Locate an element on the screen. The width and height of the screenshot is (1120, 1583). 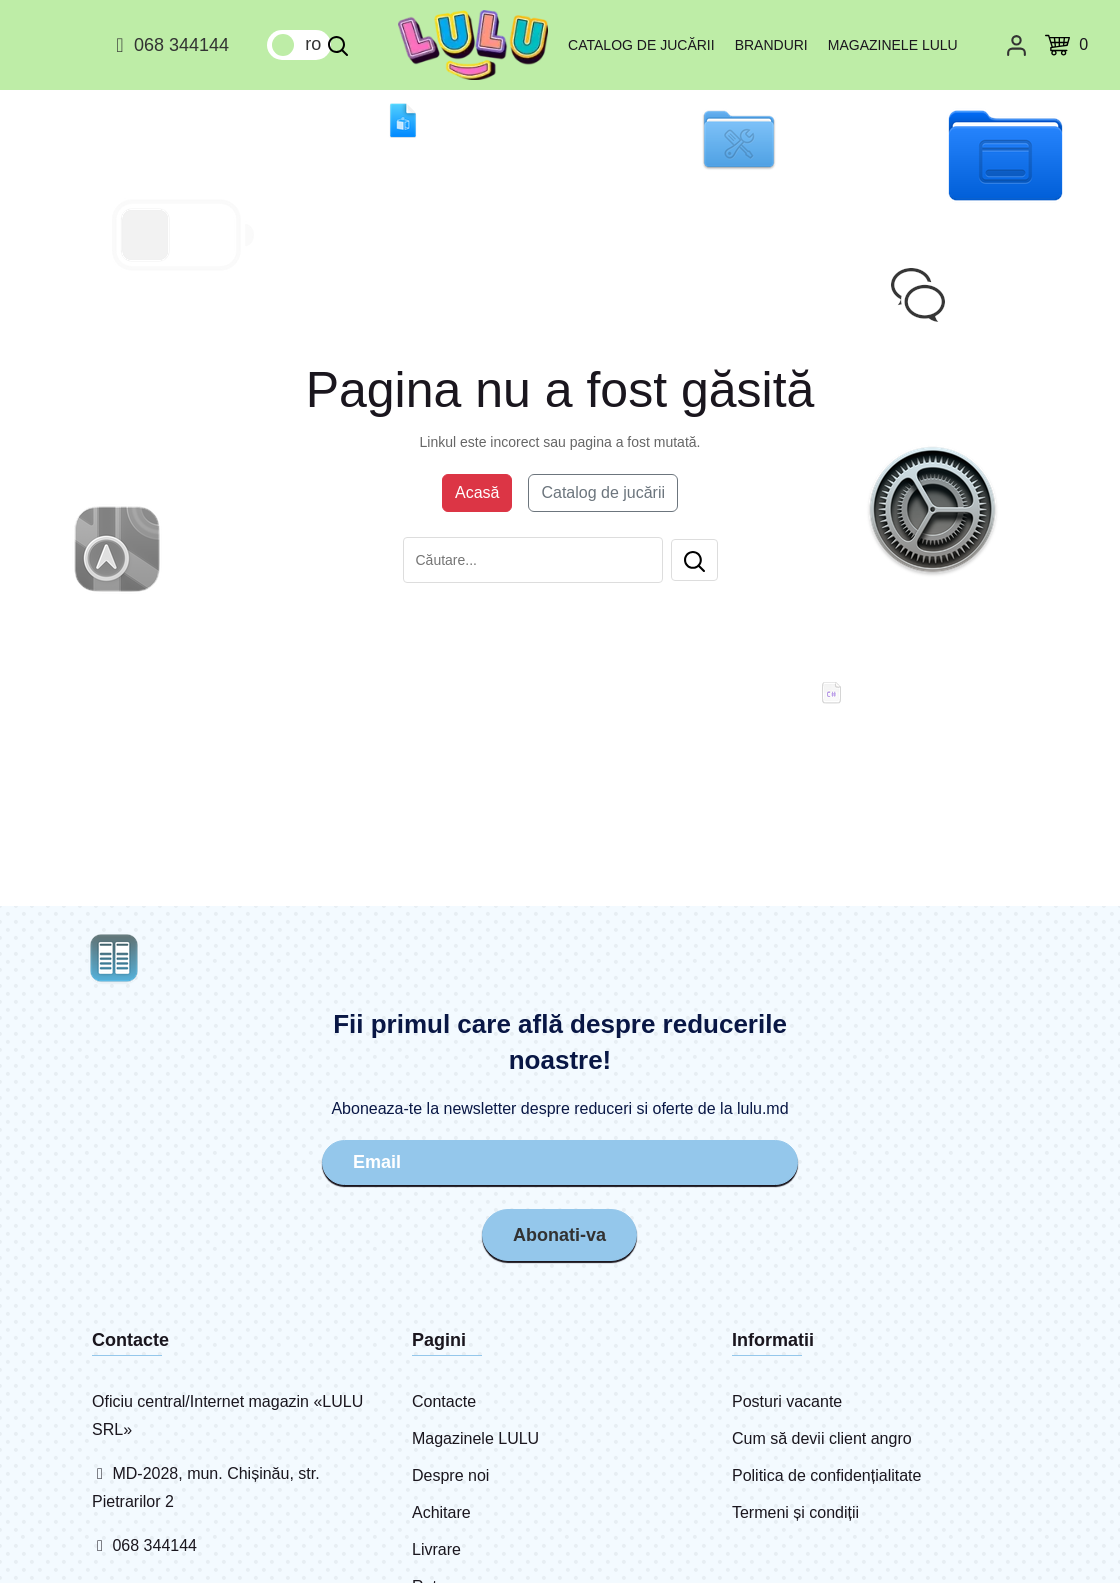
open desktop folder is located at coordinates (1005, 155).